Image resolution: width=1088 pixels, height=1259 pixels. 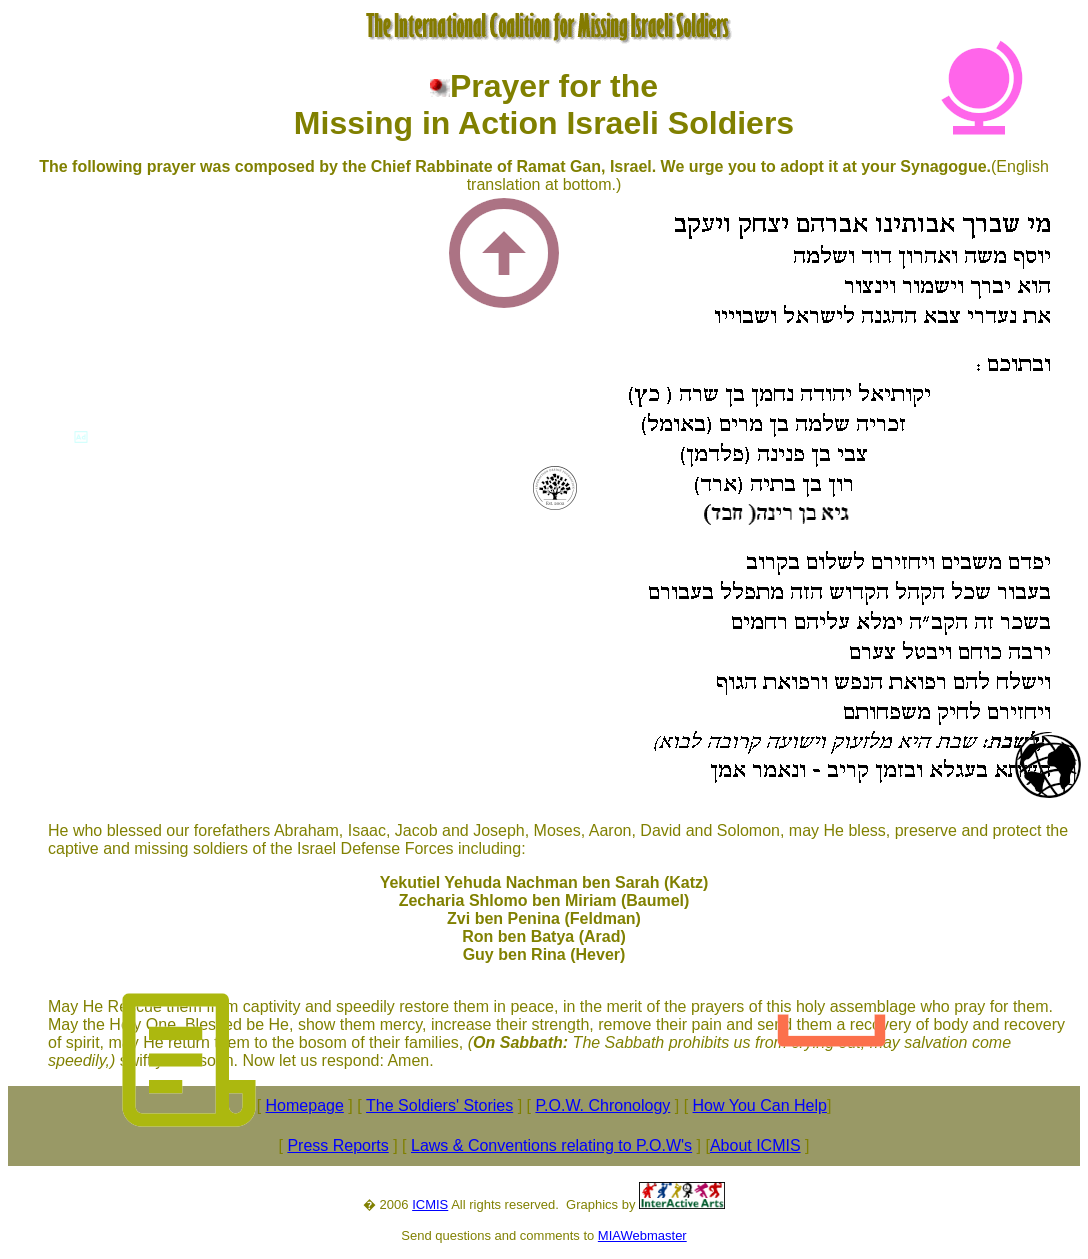 I want to click on visit the Interaction Design Foundation website, so click(x=555, y=488).